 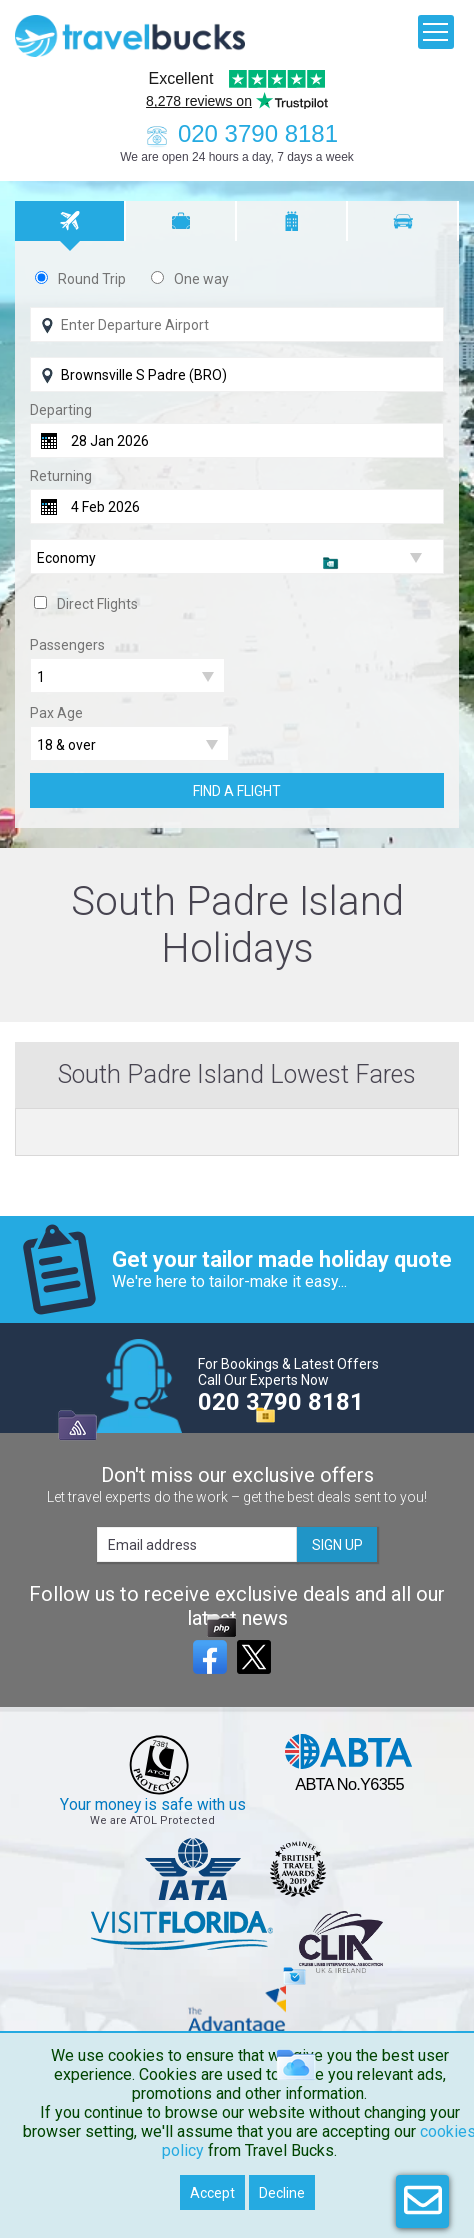 I want to click on open windows system folder, so click(x=265, y=1415).